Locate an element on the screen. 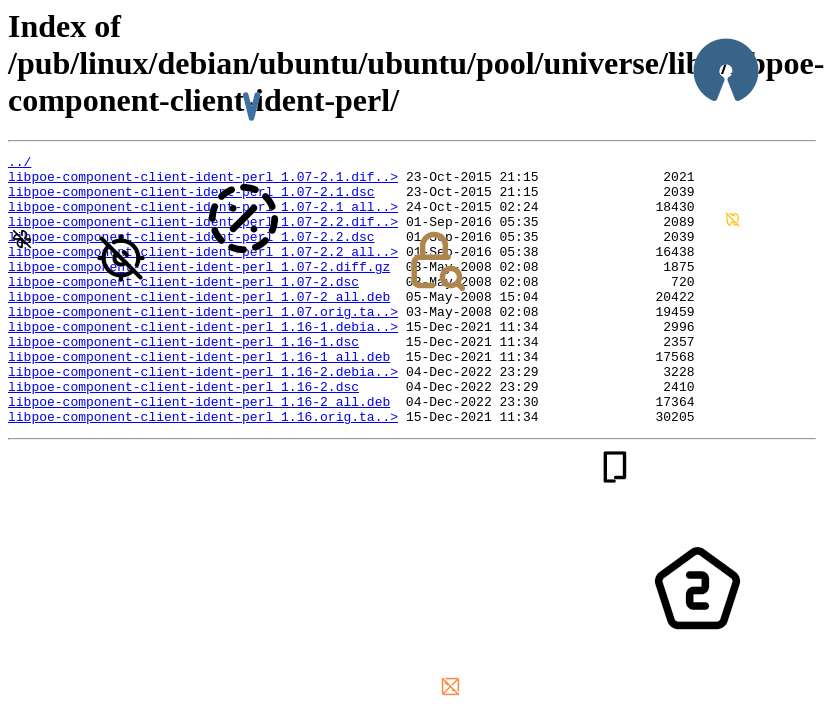 Image resolution: width=824 pixels, height=720 pixels. wind energy source disabled or unavailable is located at coordinates (22, 239).